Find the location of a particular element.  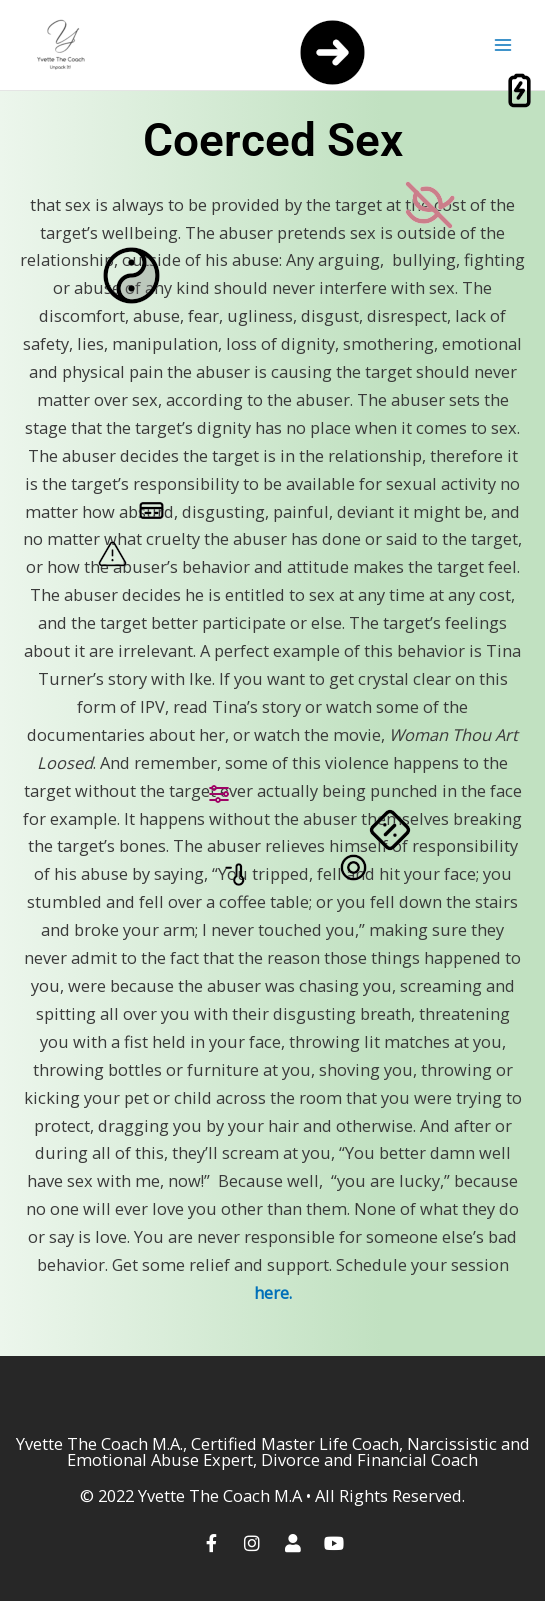

adjust settings or preferences is located at coordinates (219, 794).